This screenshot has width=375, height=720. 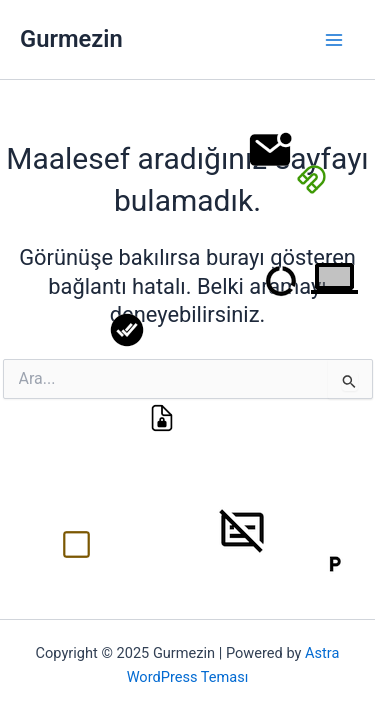 I want to click on indicates new unread email, so click(x=270, y=150).